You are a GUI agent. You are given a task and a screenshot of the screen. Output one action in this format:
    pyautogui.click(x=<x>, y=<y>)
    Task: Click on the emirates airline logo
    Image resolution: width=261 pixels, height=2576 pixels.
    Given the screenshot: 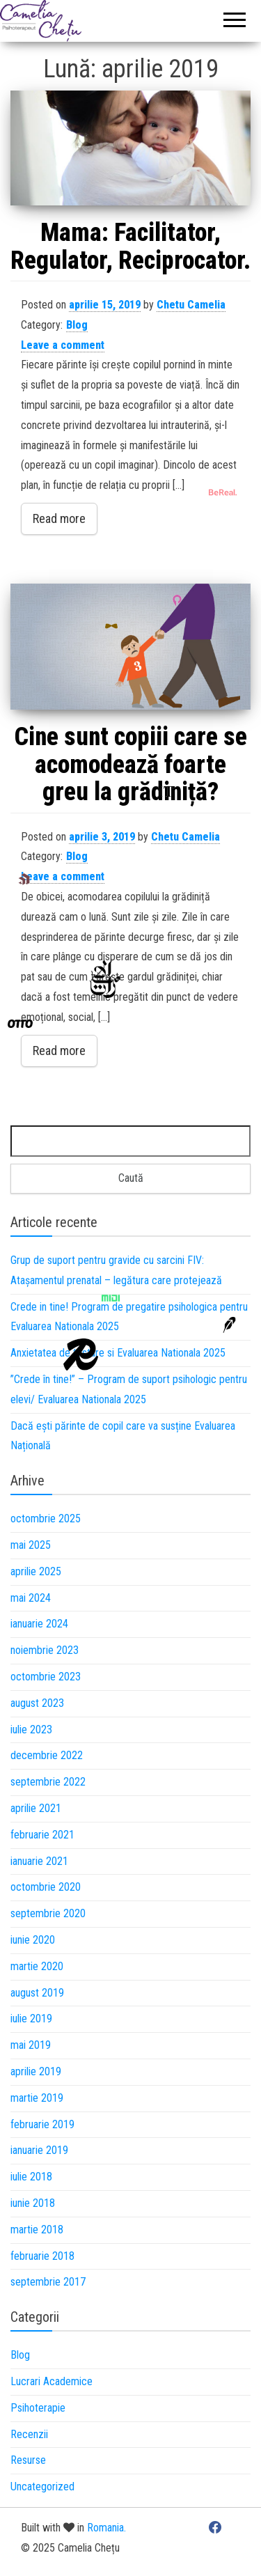 What is the action you would take?
    pyautogui.click(x=104, y=978)
    